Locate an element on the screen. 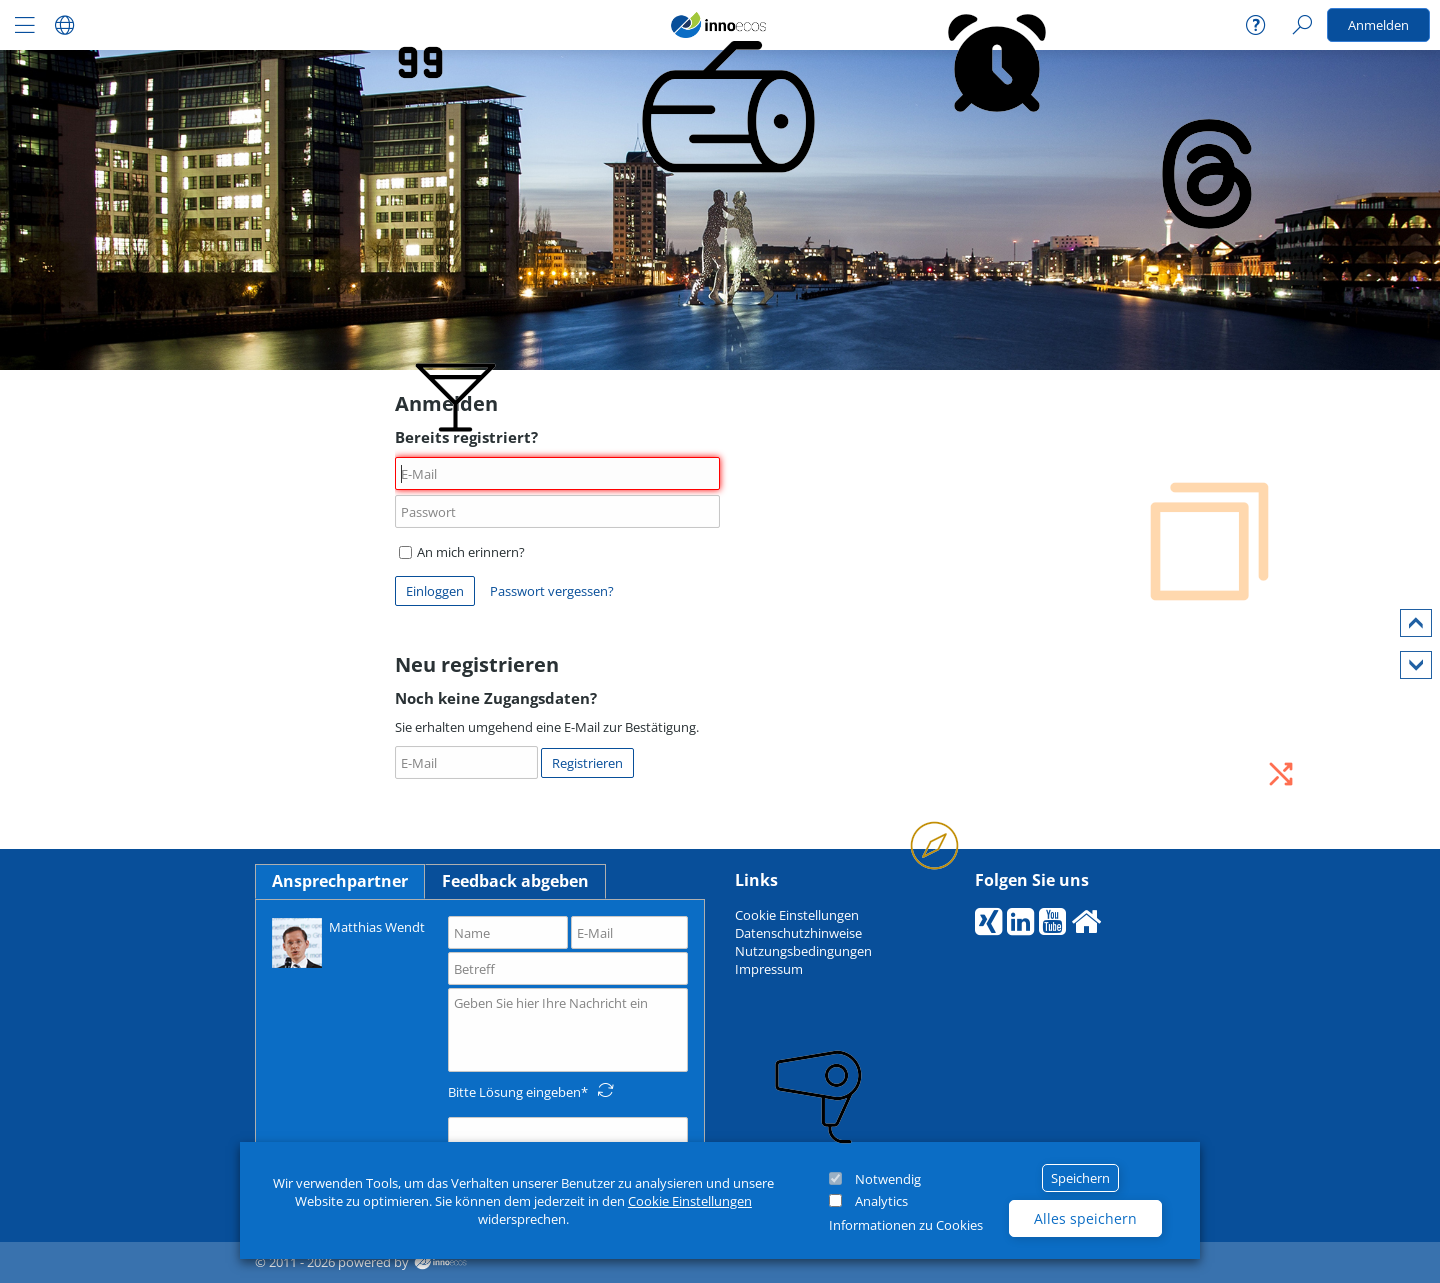 The height and width of the screenshot is (1283, 1440). indicates 99 or more unread notifications is located at coordinates (420, 62).